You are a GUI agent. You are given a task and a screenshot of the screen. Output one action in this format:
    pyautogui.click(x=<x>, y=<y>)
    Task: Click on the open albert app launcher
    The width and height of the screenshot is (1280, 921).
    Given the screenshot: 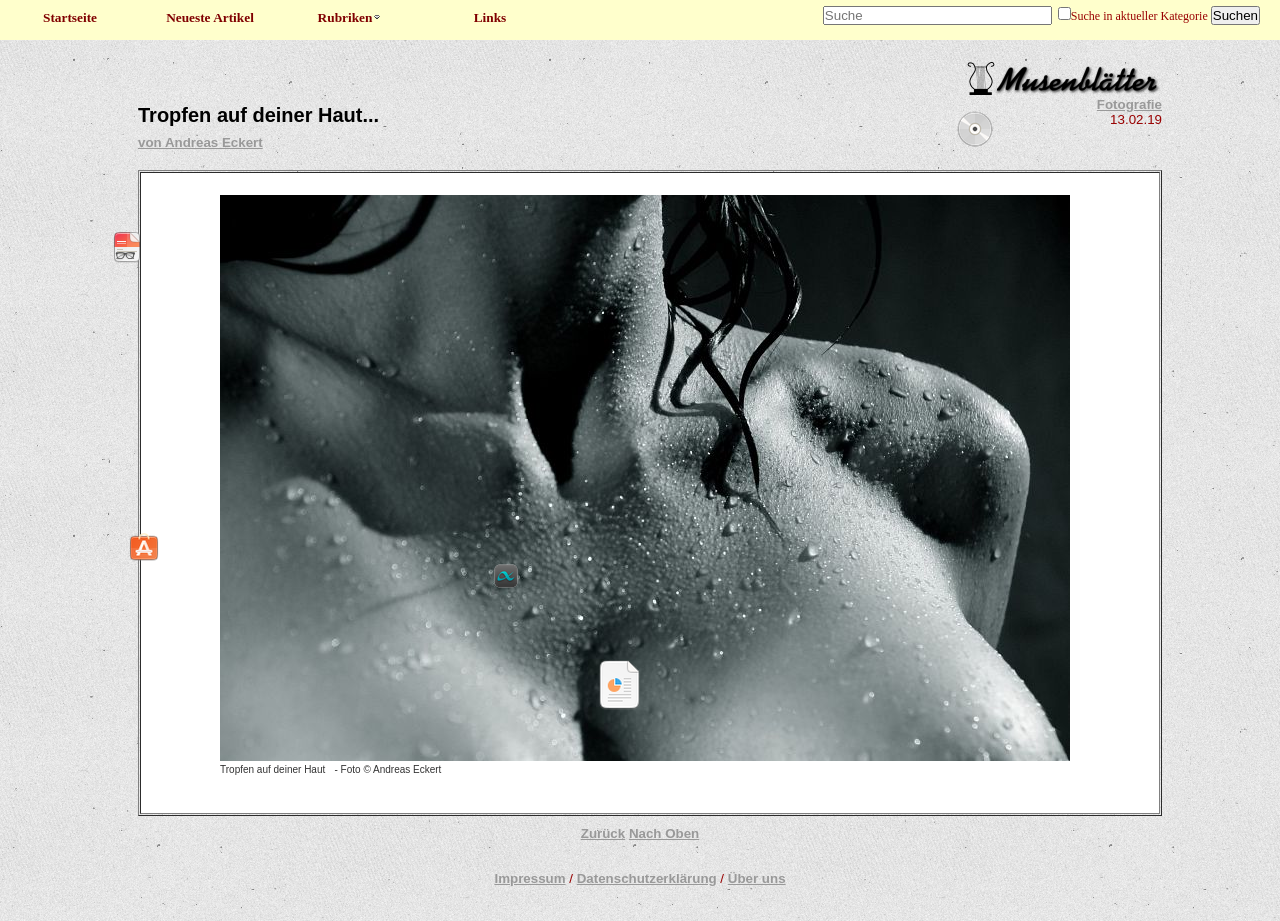 What is the action you would take?
    pyautogui.click(x=506, y=576)
    